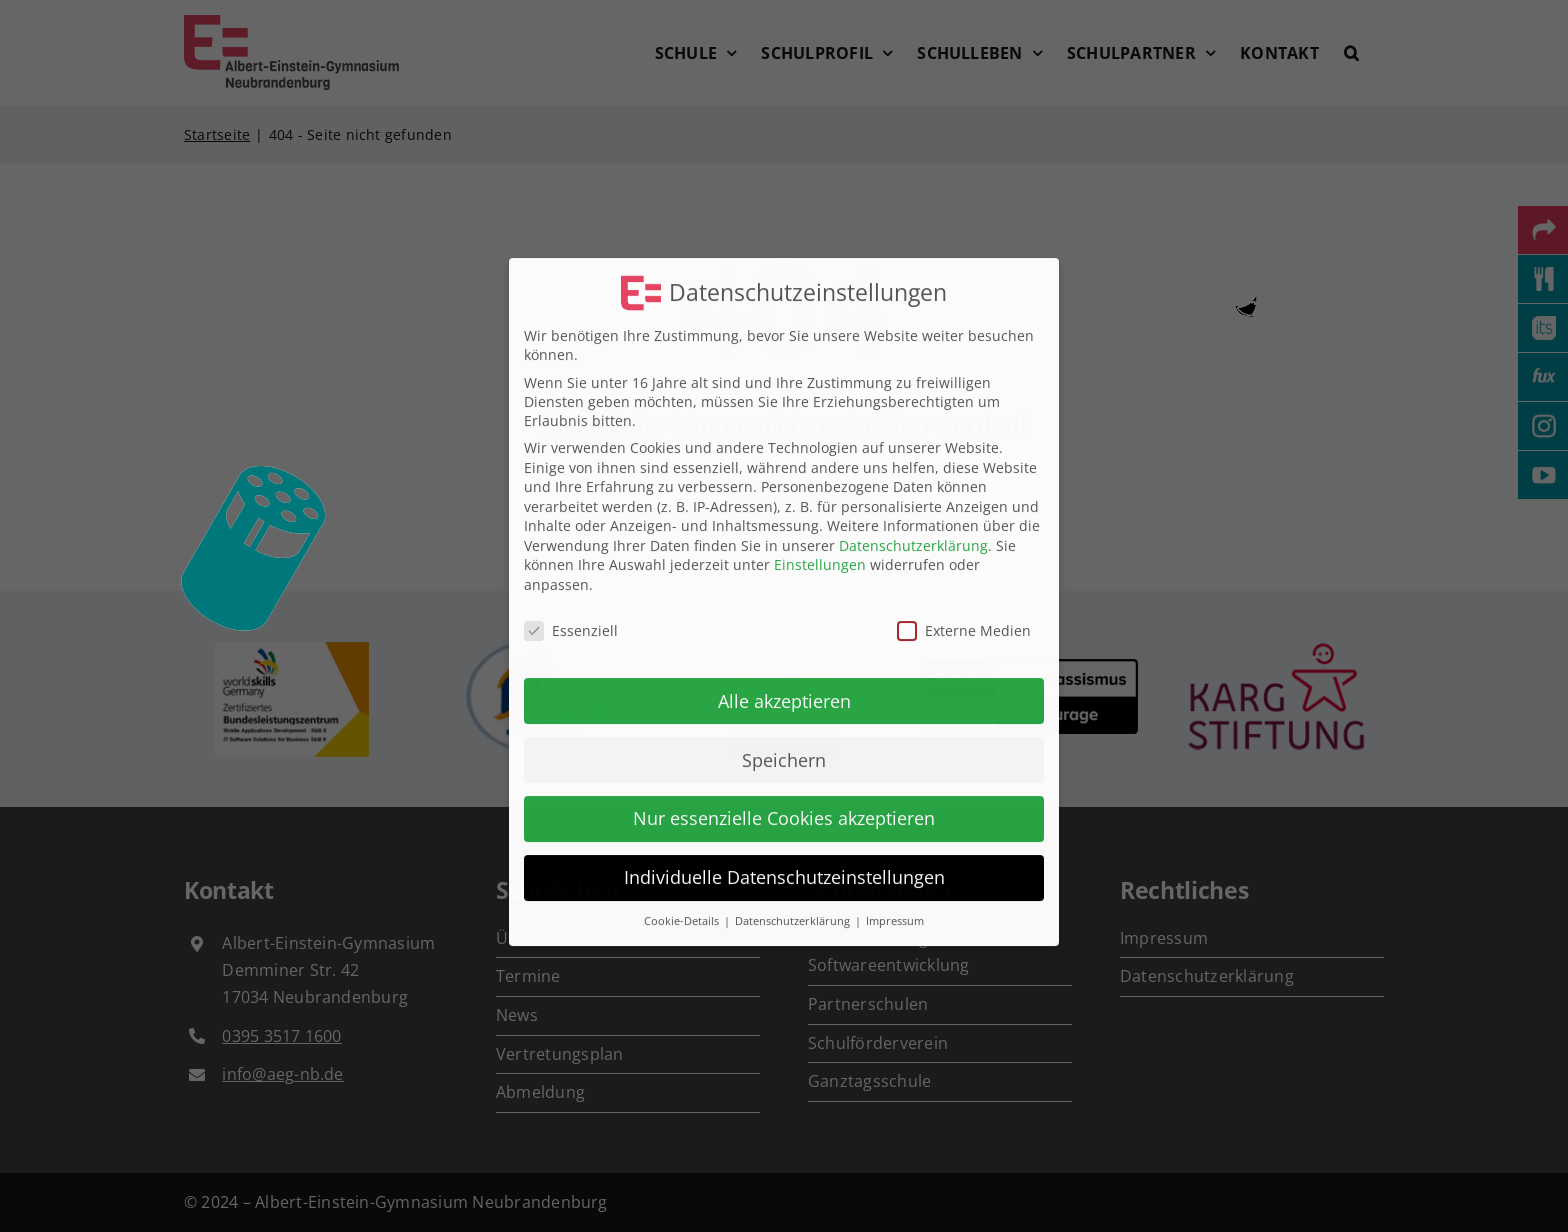  I want to click on sound an alert or announcement, so click(1246, 305).